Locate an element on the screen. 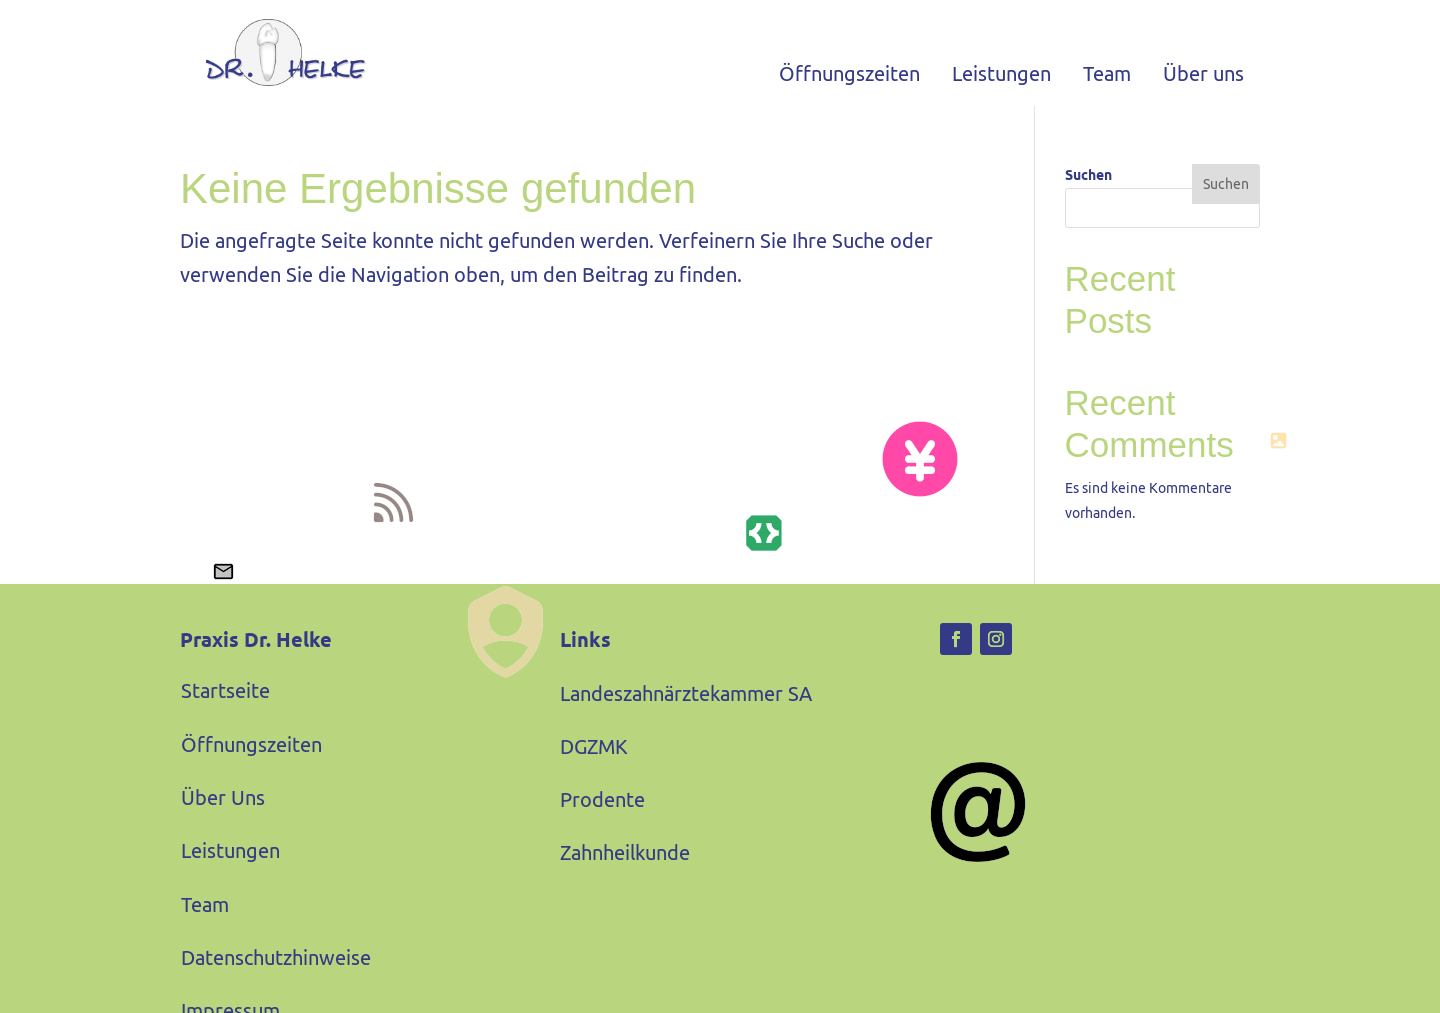  indicates active developer badge status on Discord is located at coordinates (764, 533).